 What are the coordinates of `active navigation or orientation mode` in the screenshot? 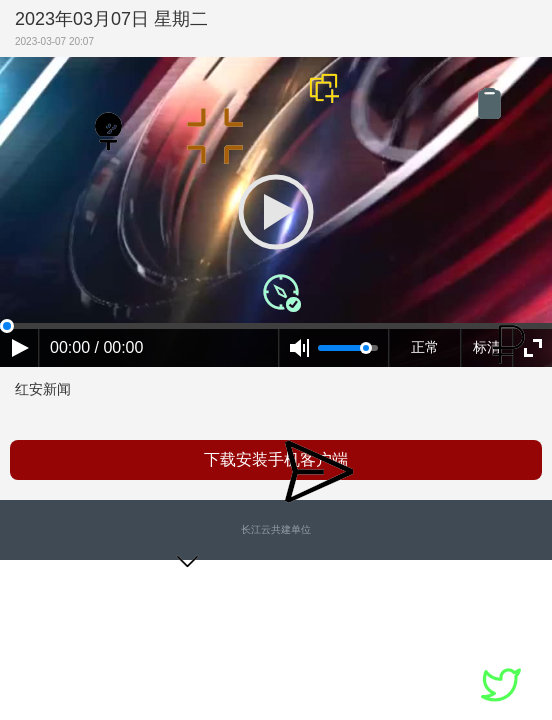 It's located at (281, 292).